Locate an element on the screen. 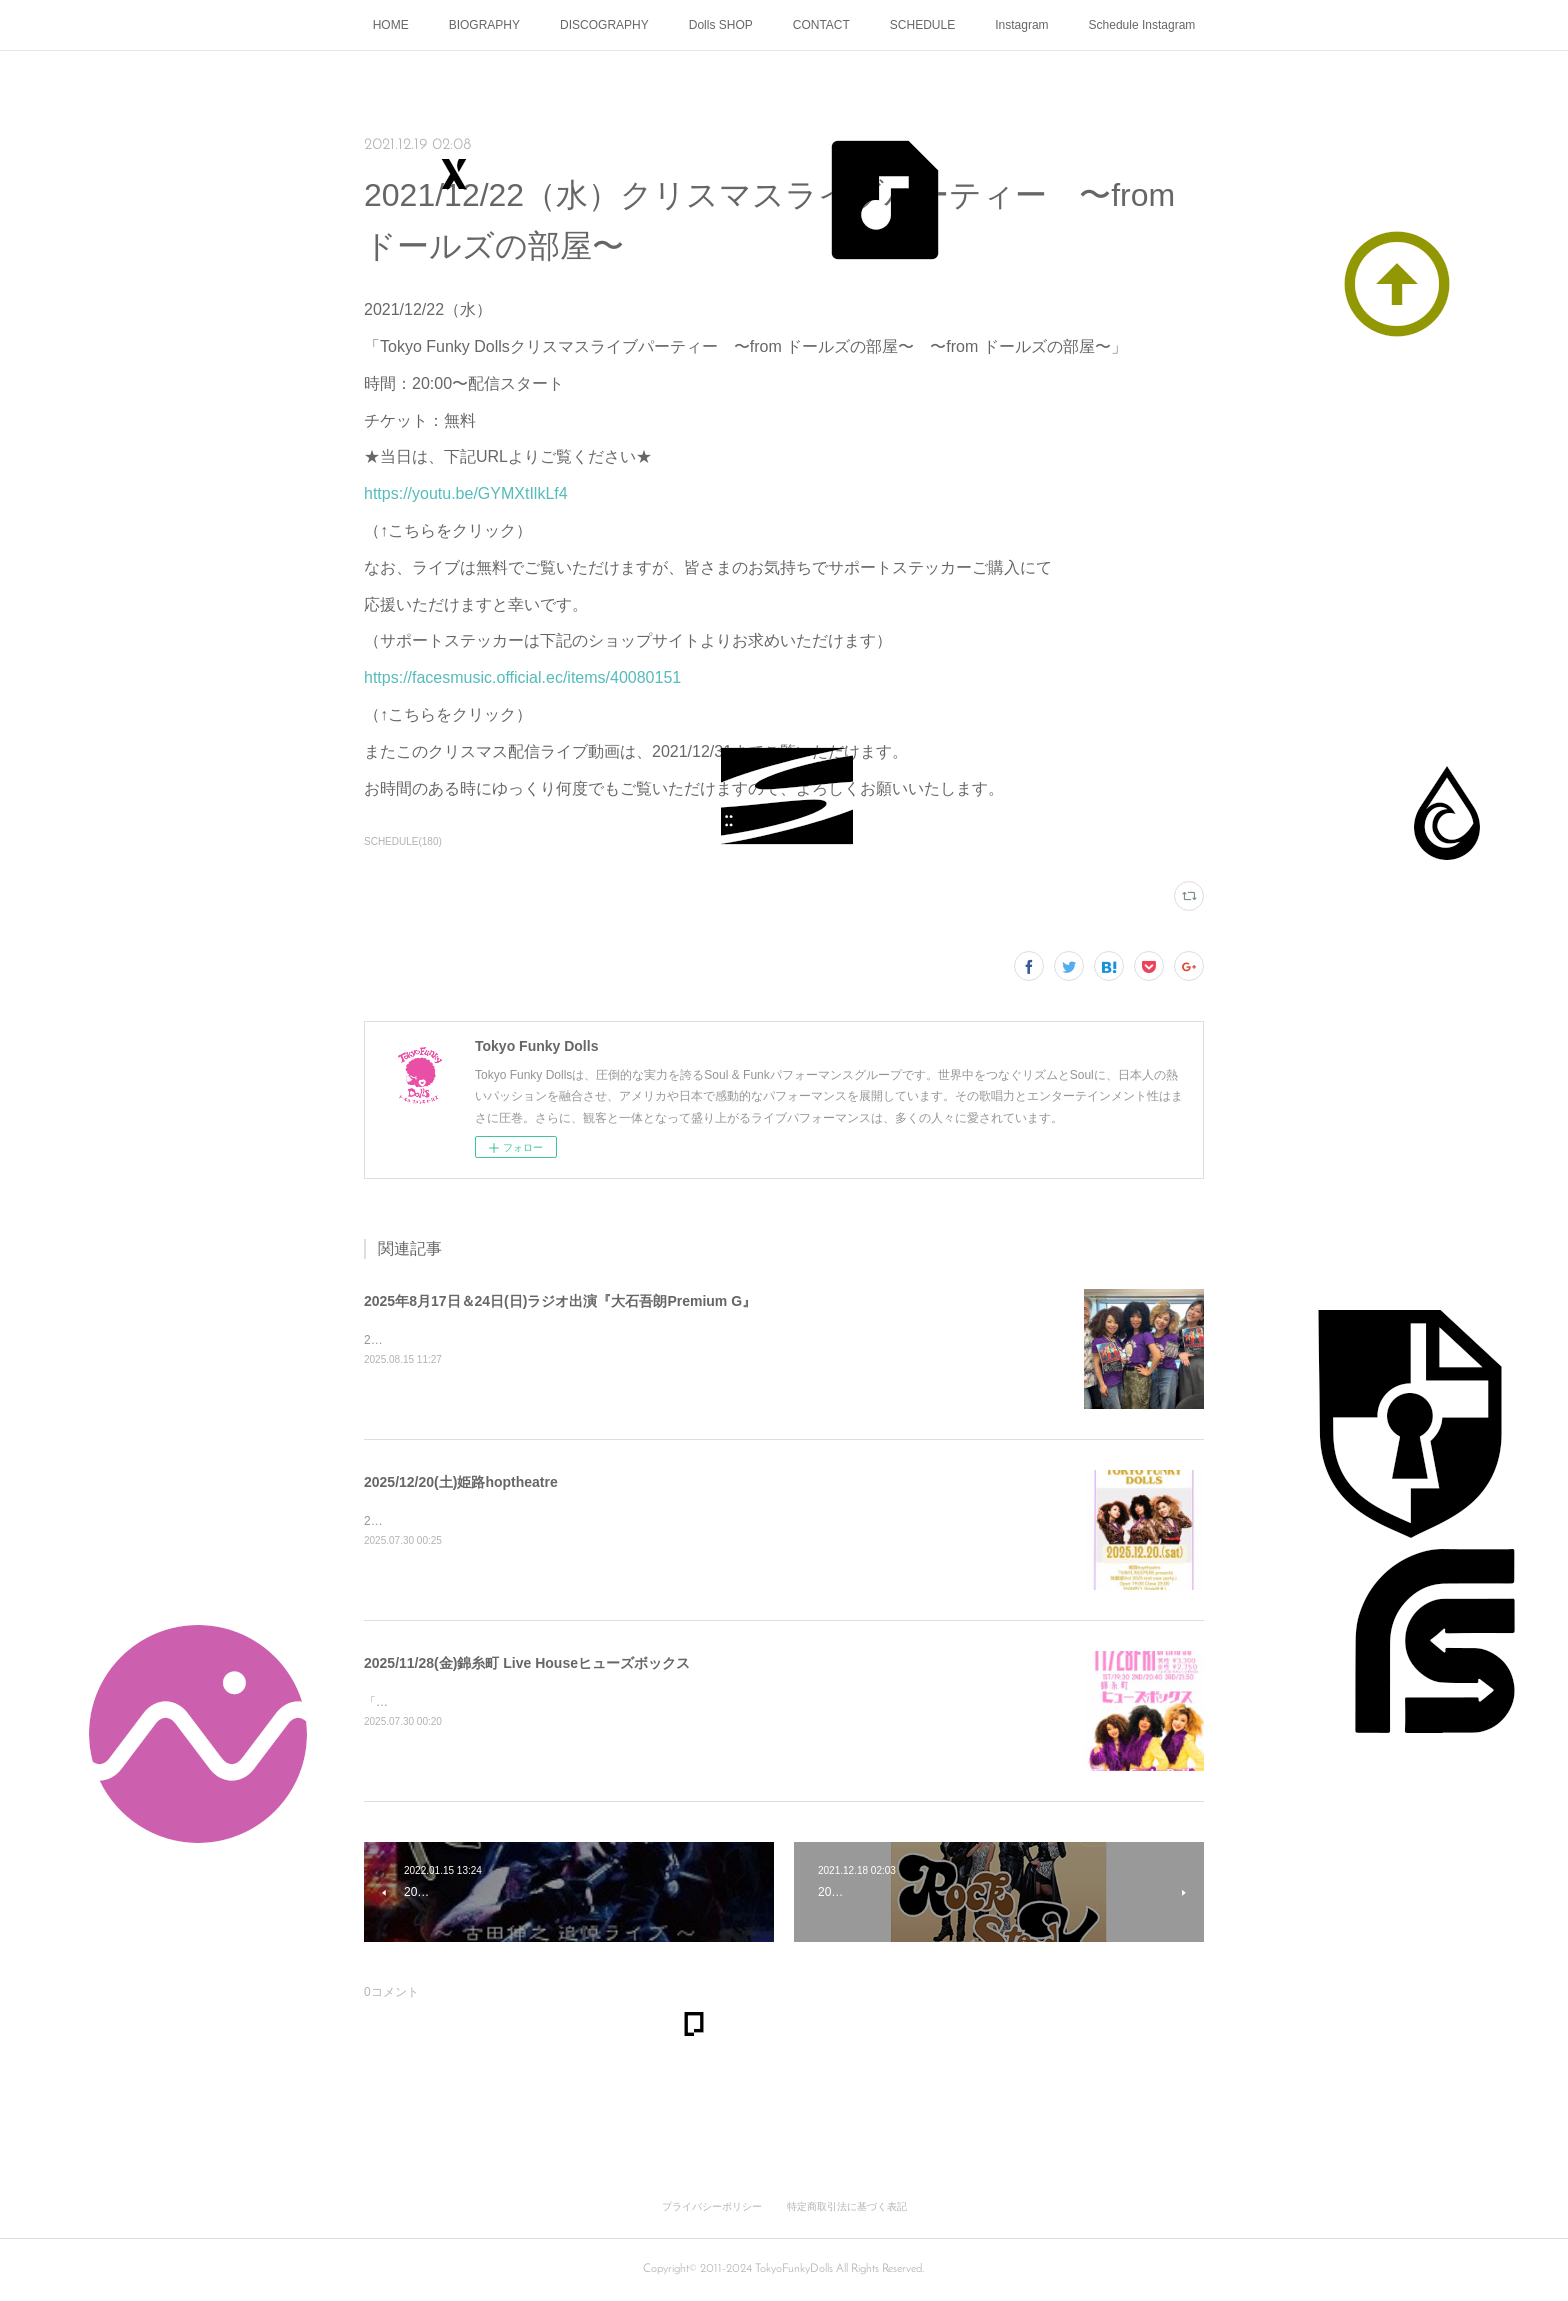  open deluge torrent client is located at coordinates (1447, 813).